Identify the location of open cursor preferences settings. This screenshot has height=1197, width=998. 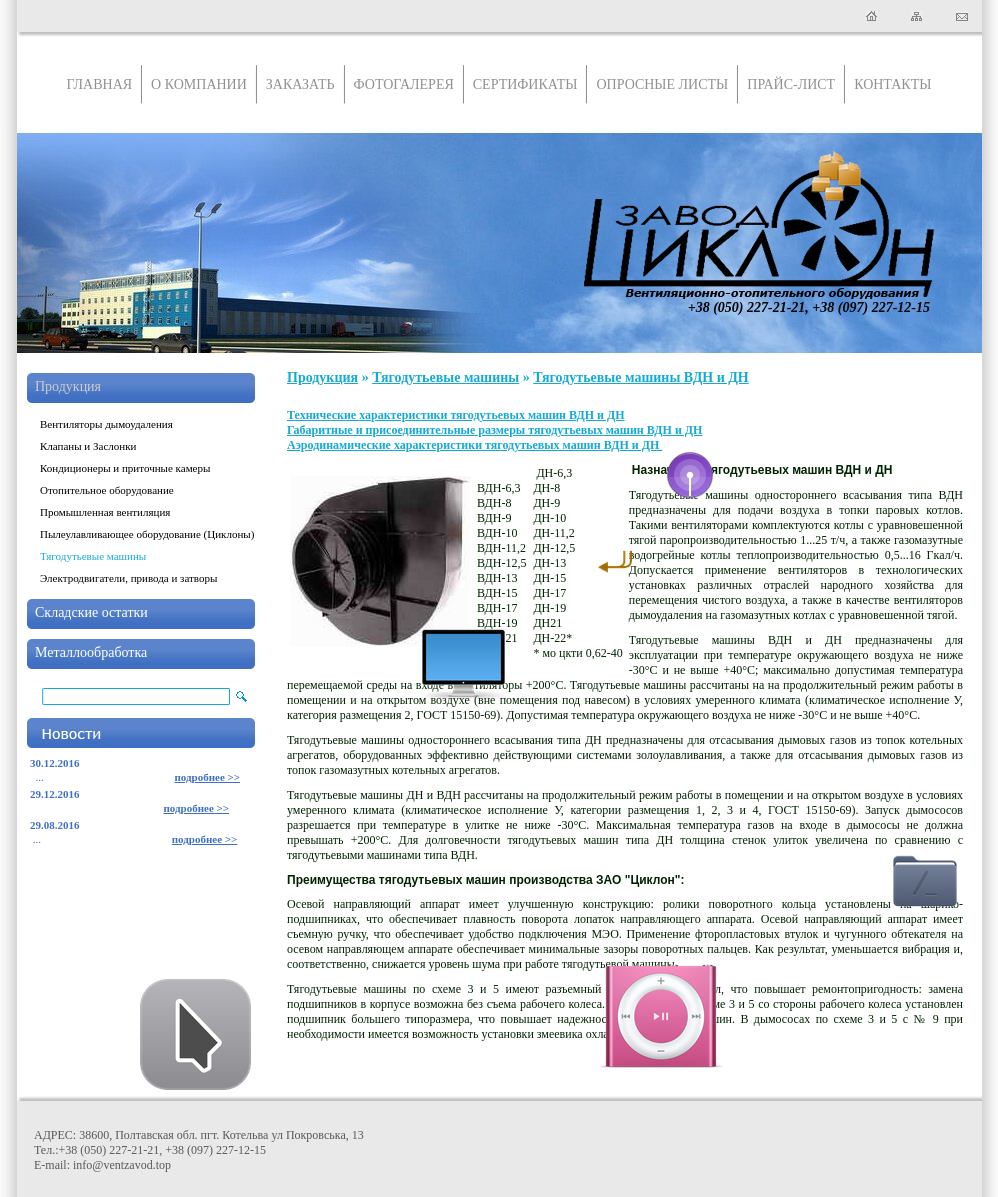
(195, 1034).